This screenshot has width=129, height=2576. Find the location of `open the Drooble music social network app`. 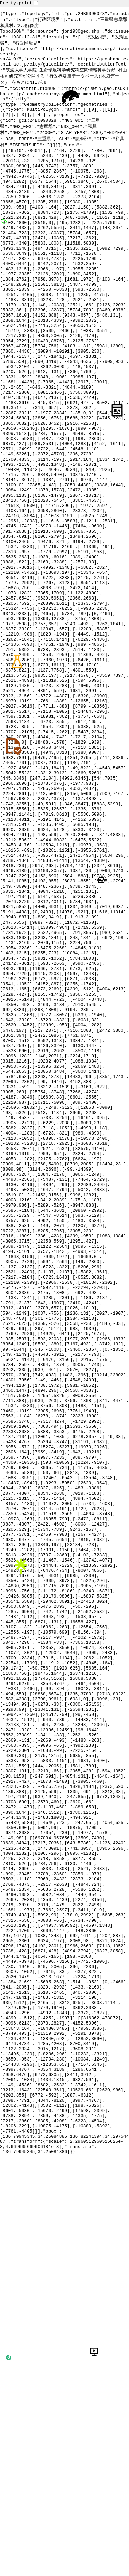

open the Drooble music social network app is located at coordinates (9, 2358).